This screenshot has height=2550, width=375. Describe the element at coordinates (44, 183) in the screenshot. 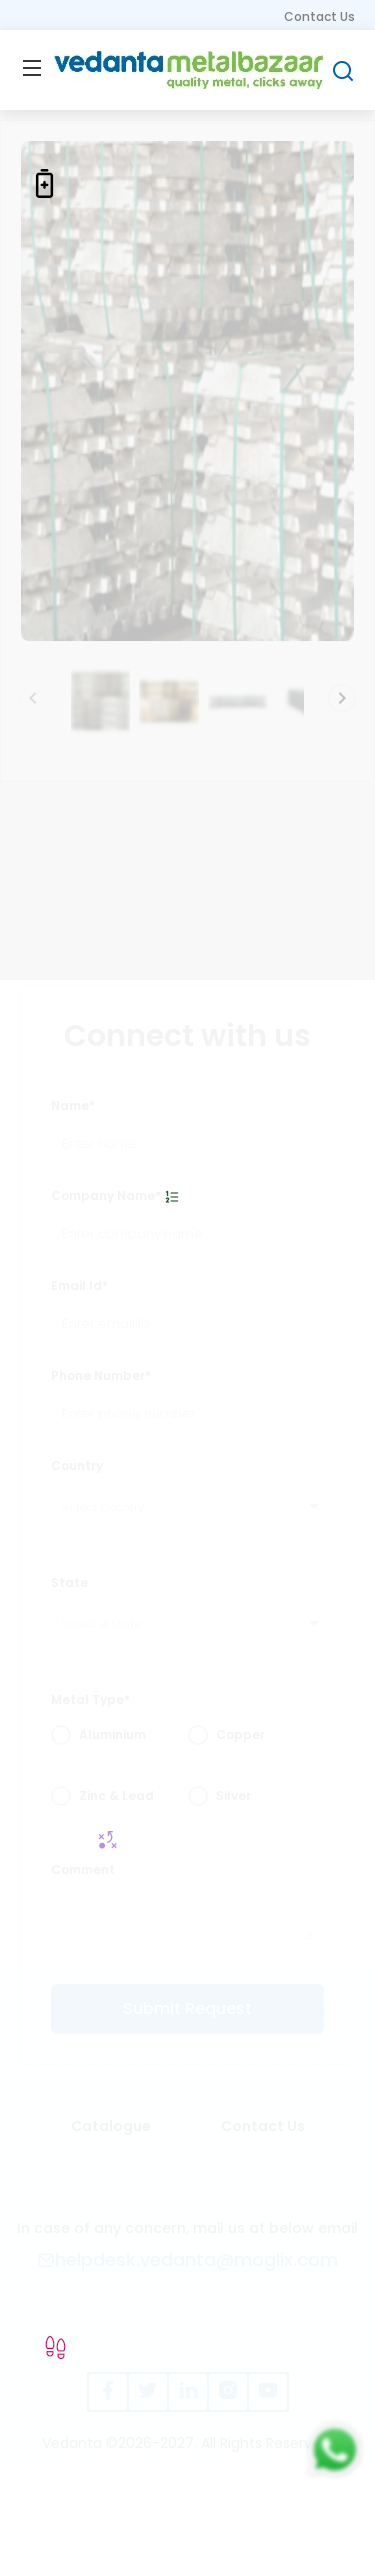

I see `add or extend battery life` at that location.